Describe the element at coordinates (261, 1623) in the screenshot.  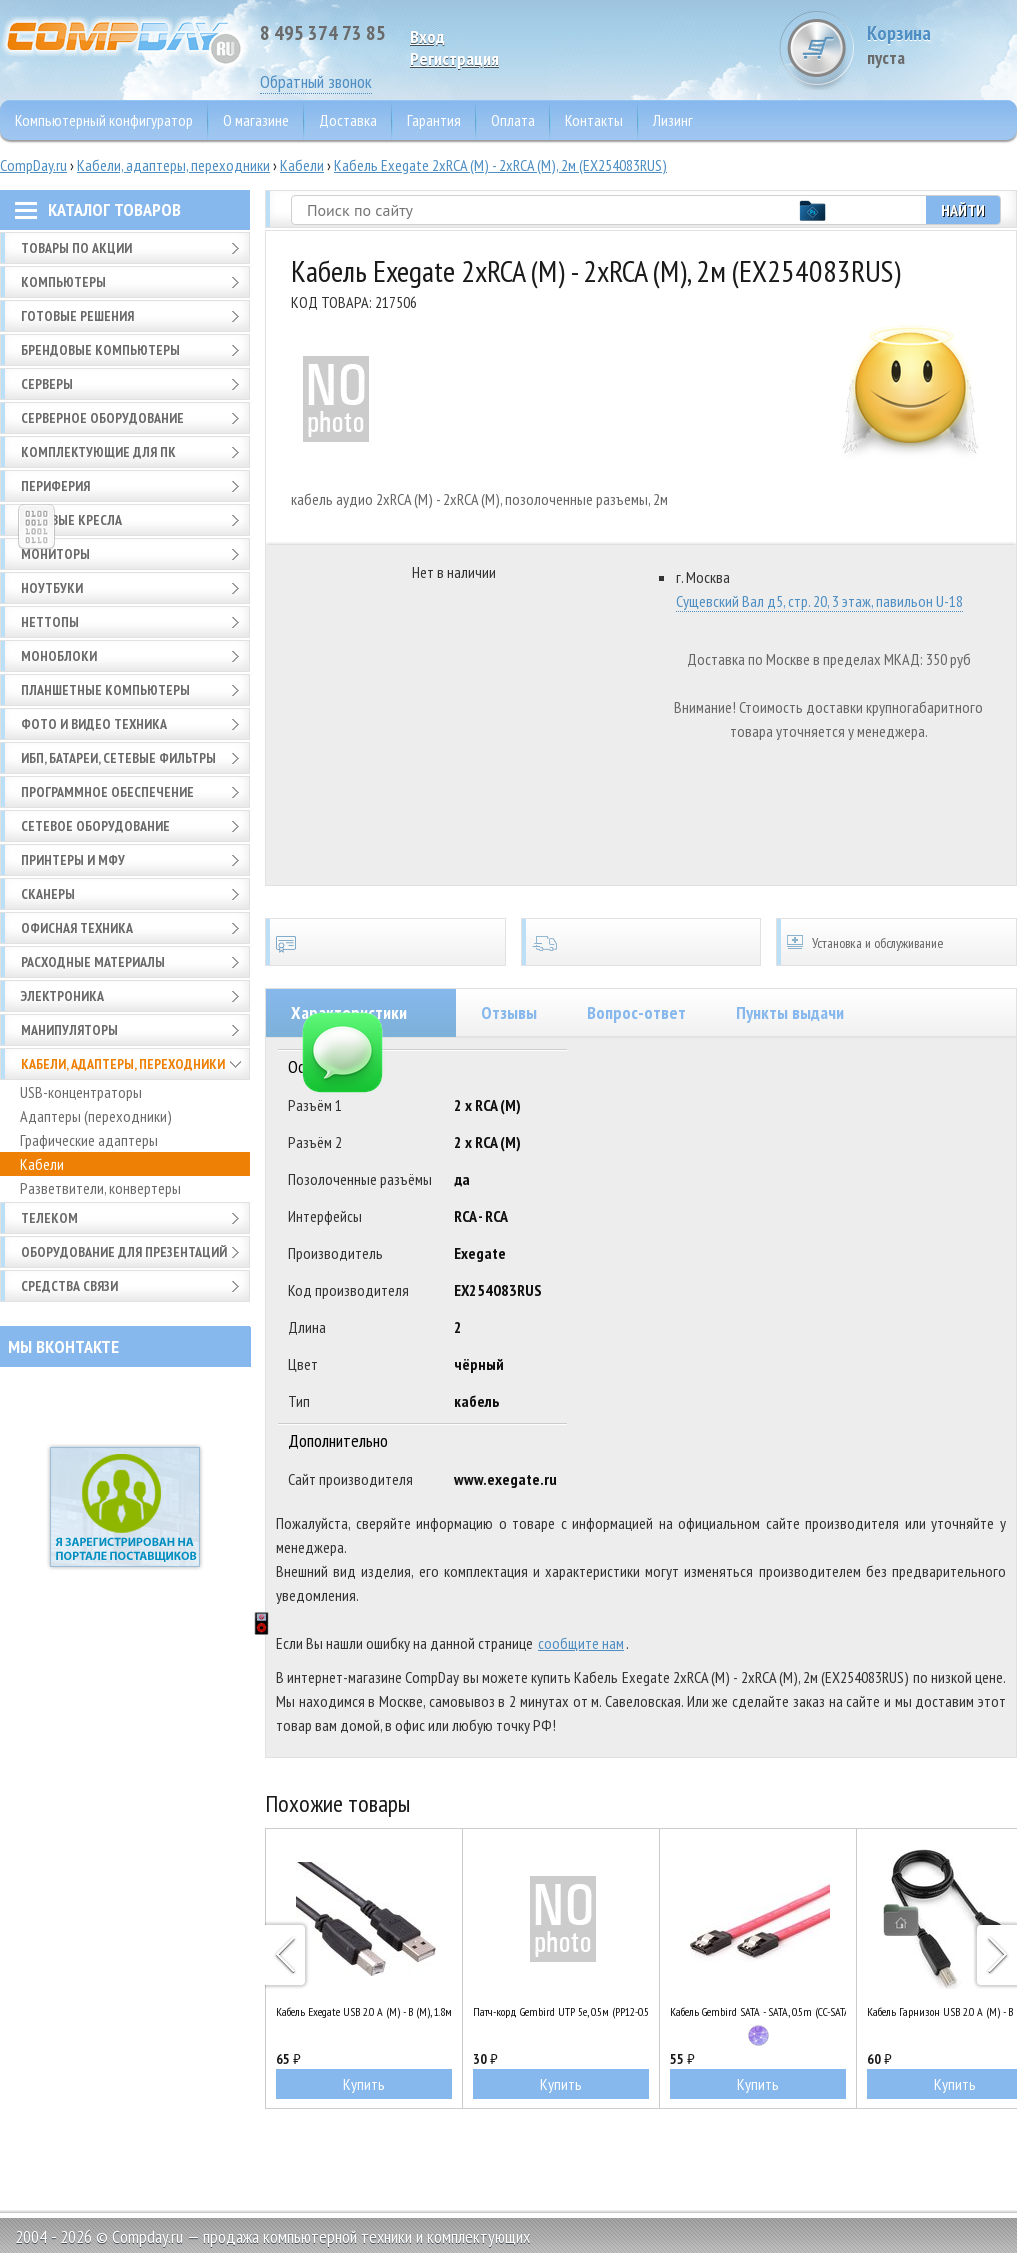
I see `iPod device not recognized or unavailable` at that location.